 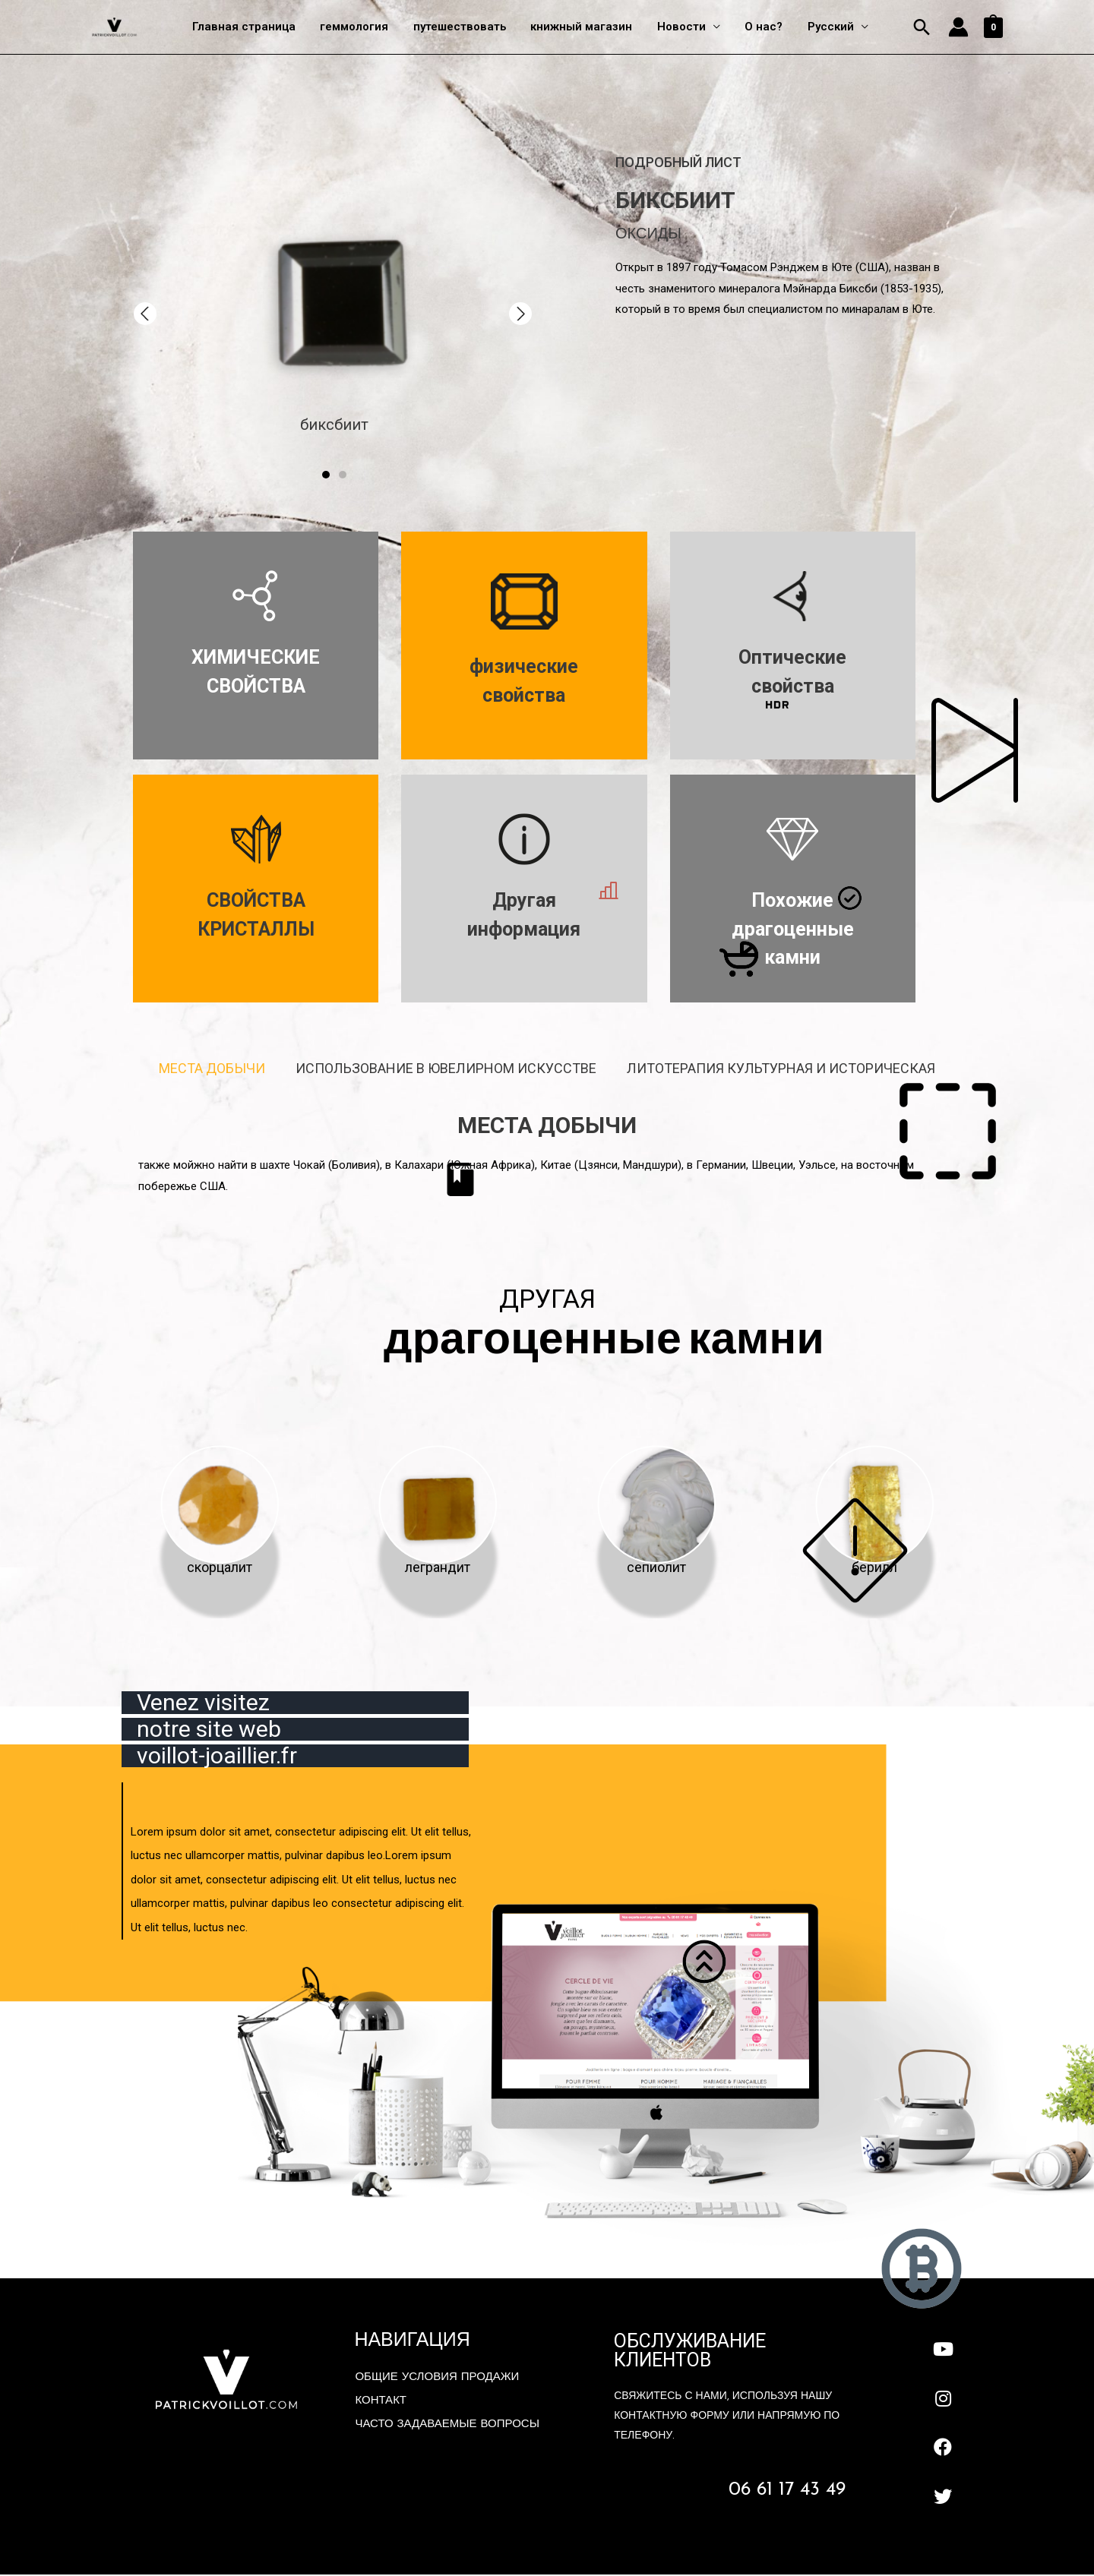 I want to click on confirms a successful action or completion, so click(x=849, y=898).